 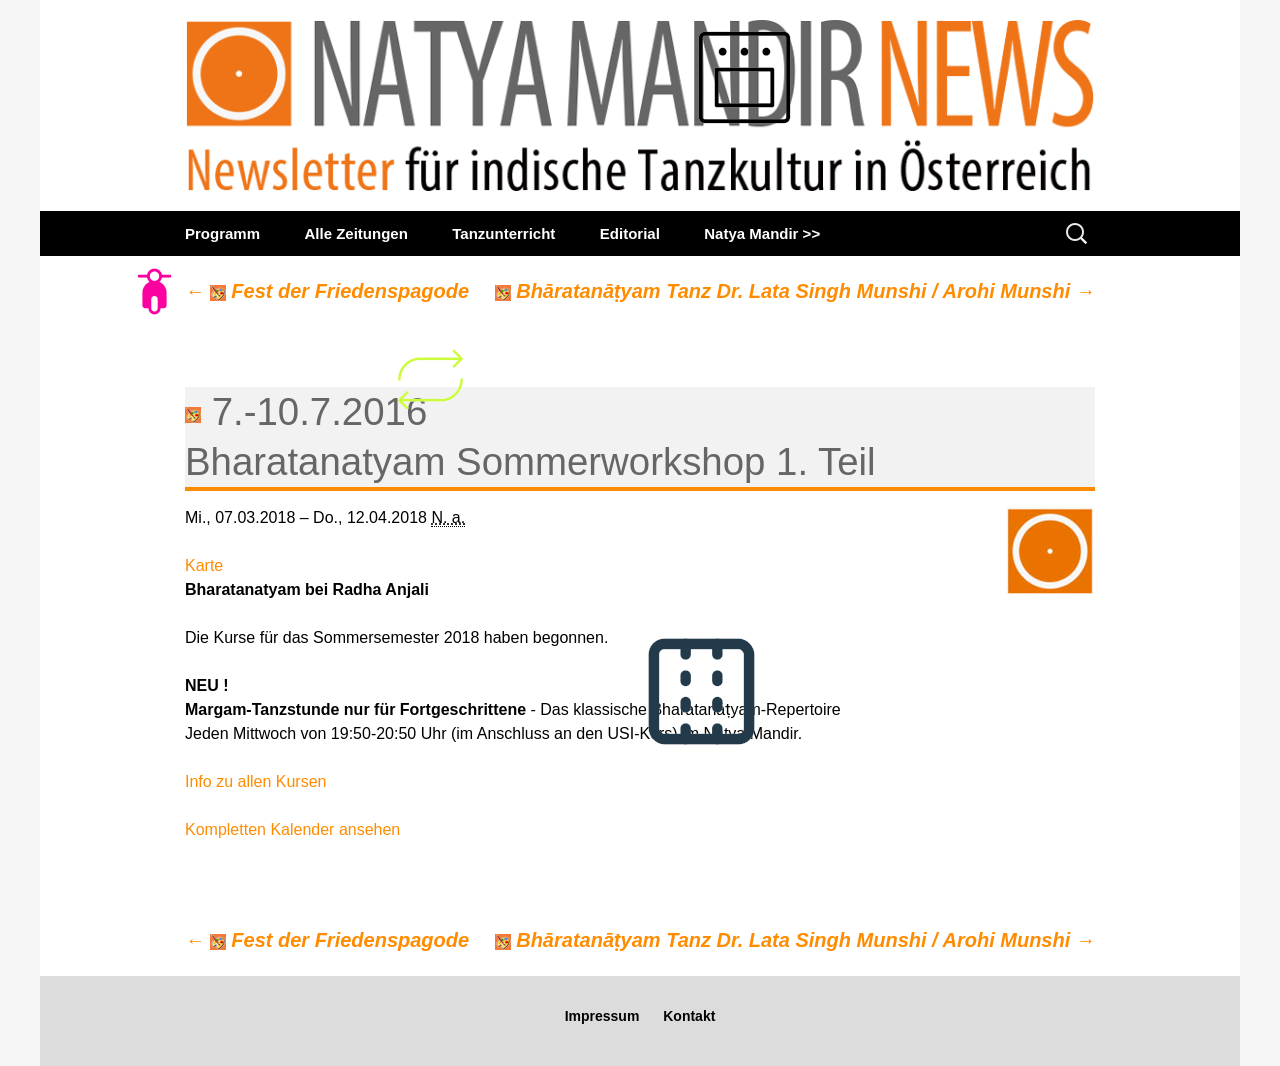 I want to click on toggle split panel view, so click(x=701, y=691).